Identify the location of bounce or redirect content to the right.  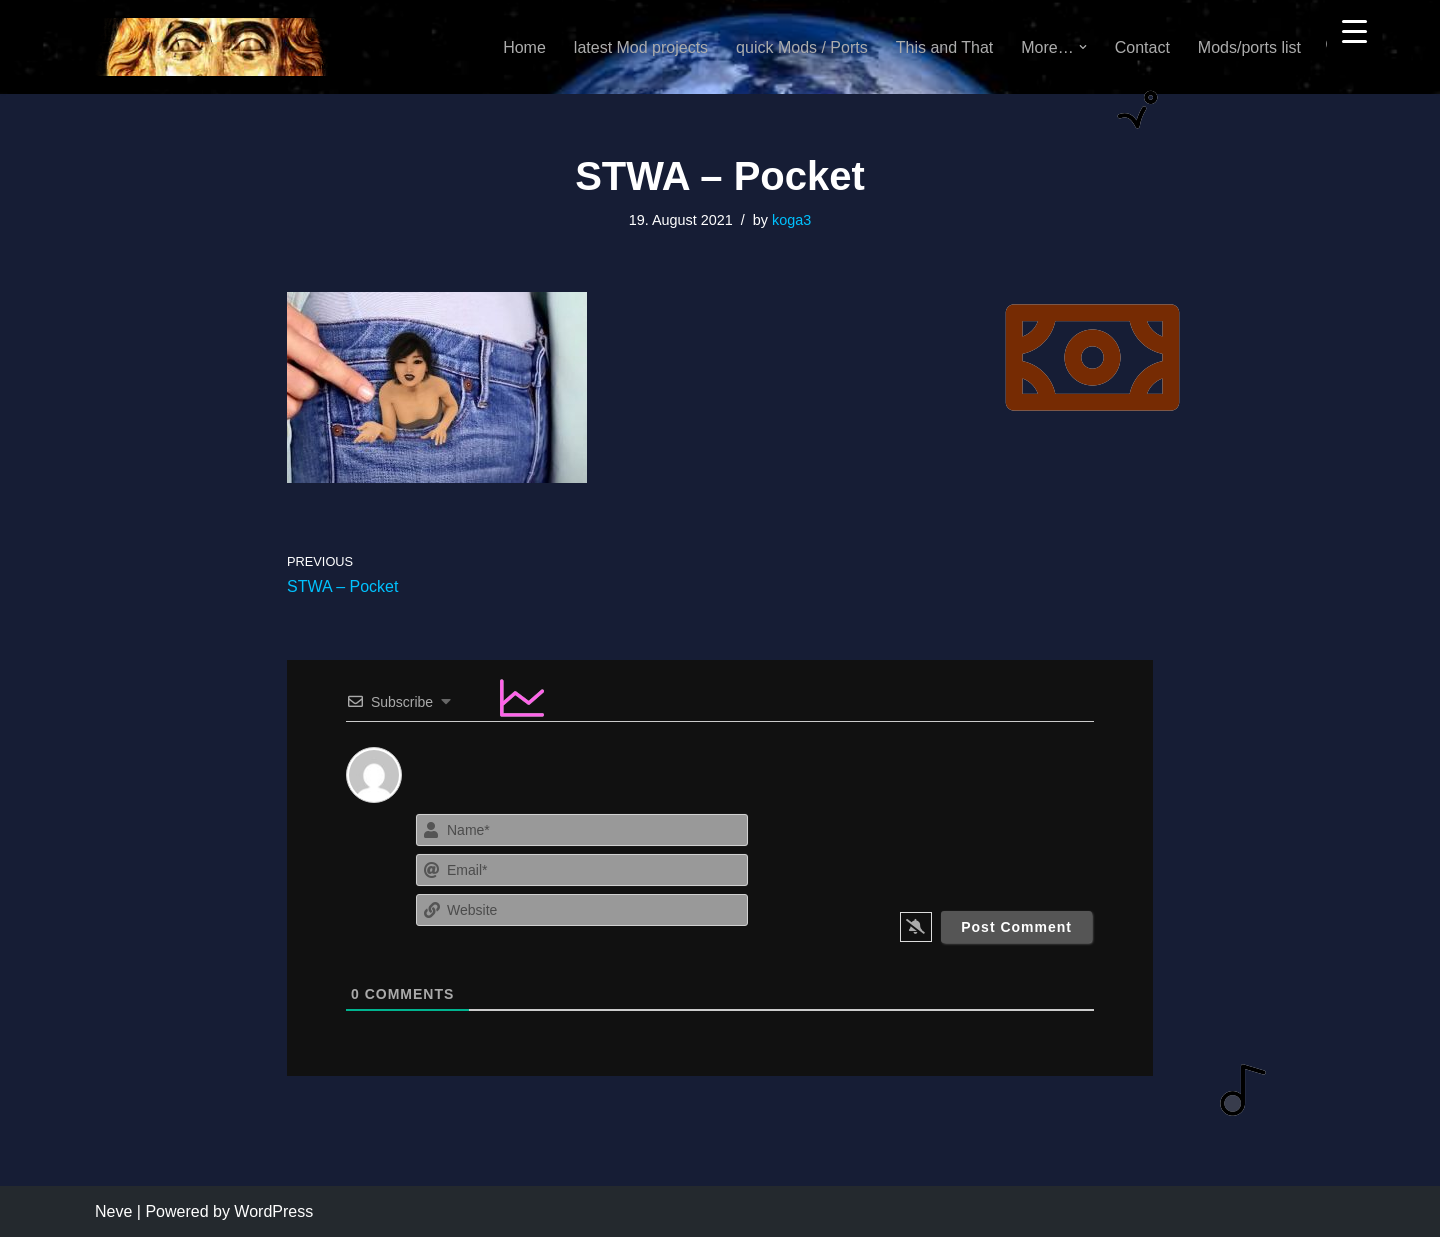
(1137, 108).